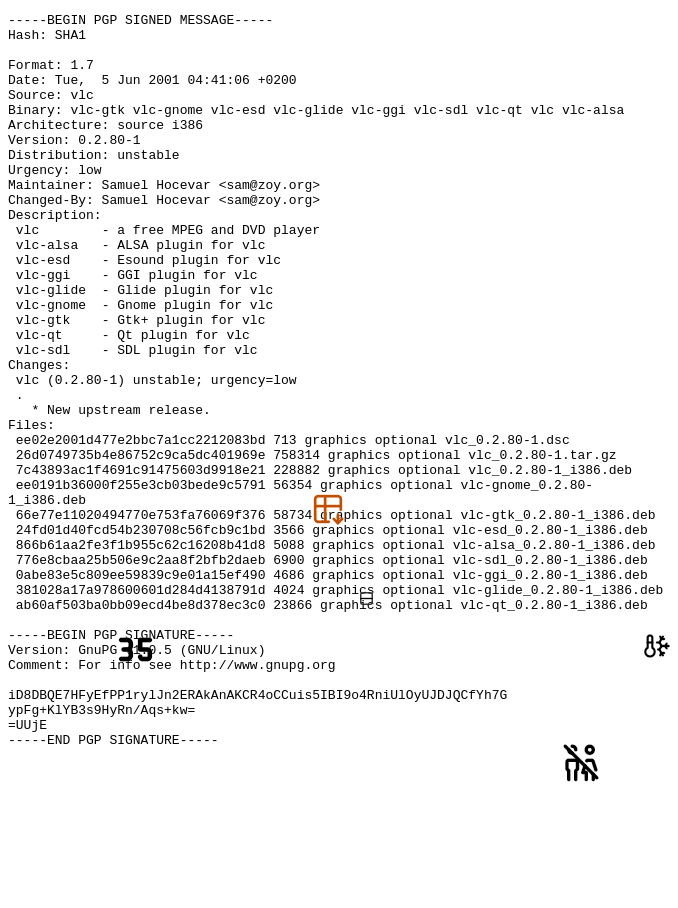 The width and height of the screenshot is (678, 908). I want to click on indicates cold or freezing temperature, so click(657, 646).